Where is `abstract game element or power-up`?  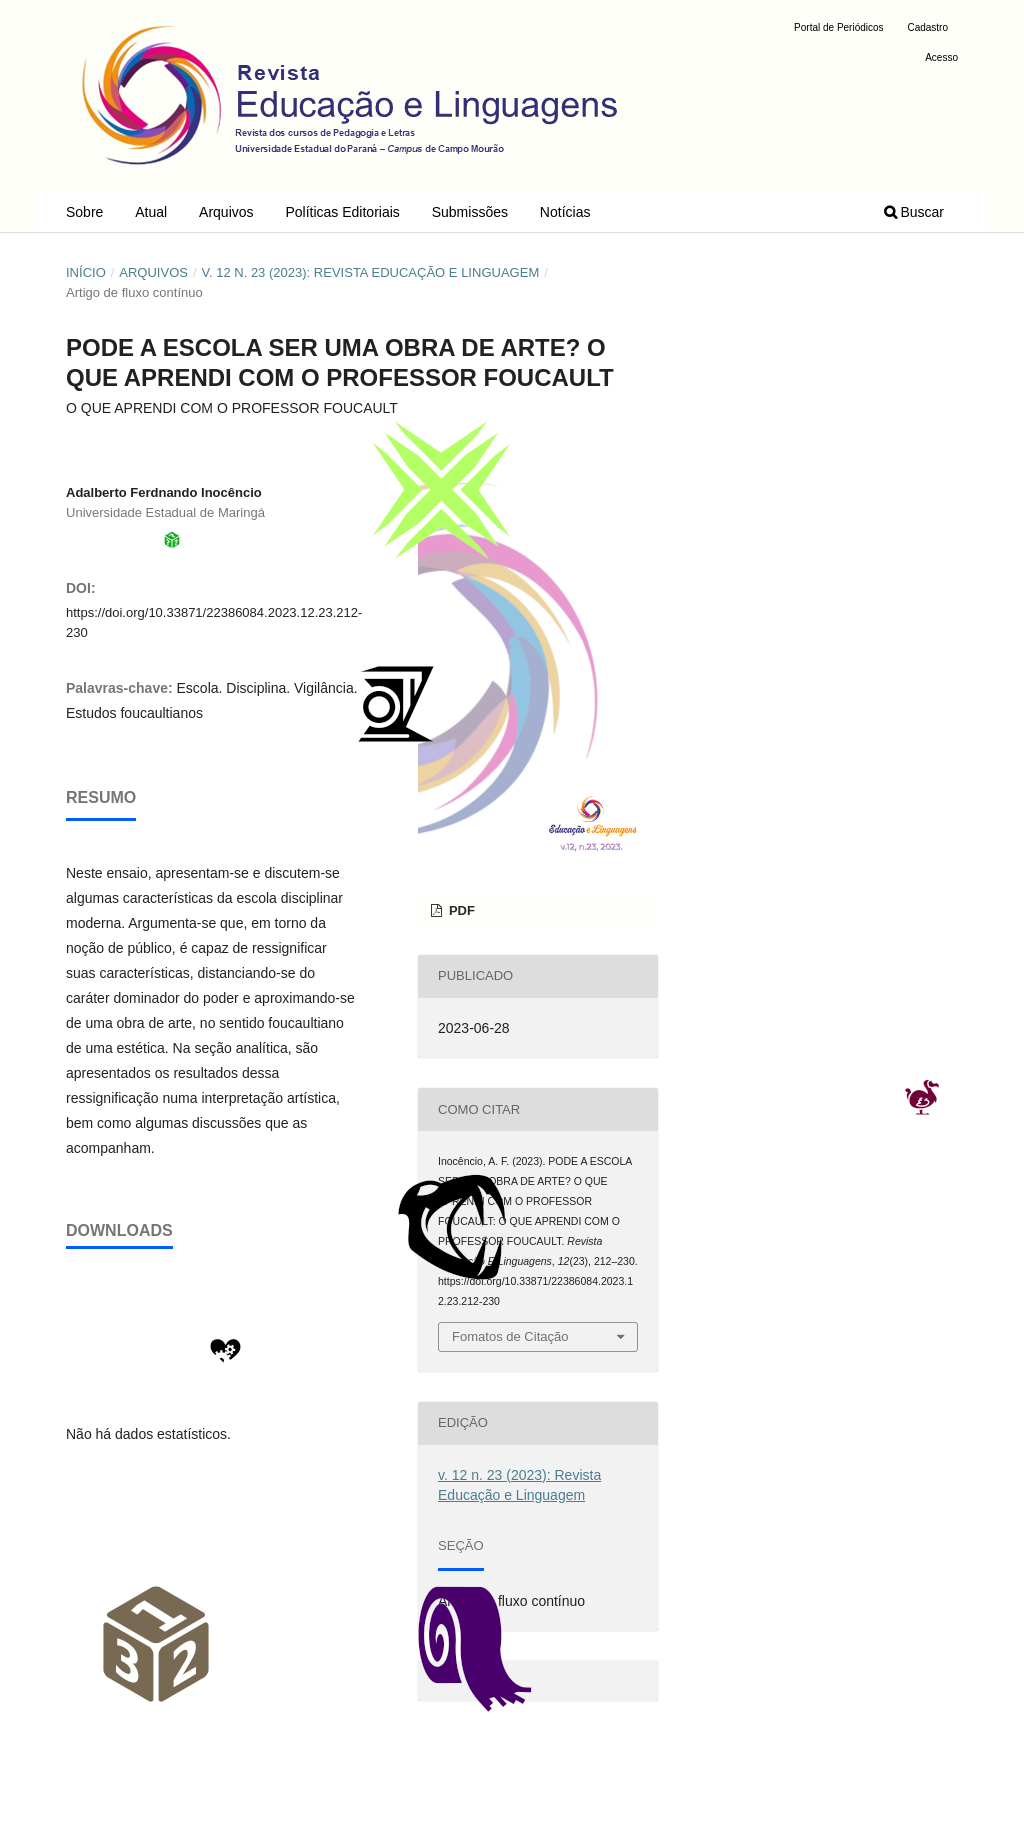 abstract game element or power-up is located at coordinates (396, 704).